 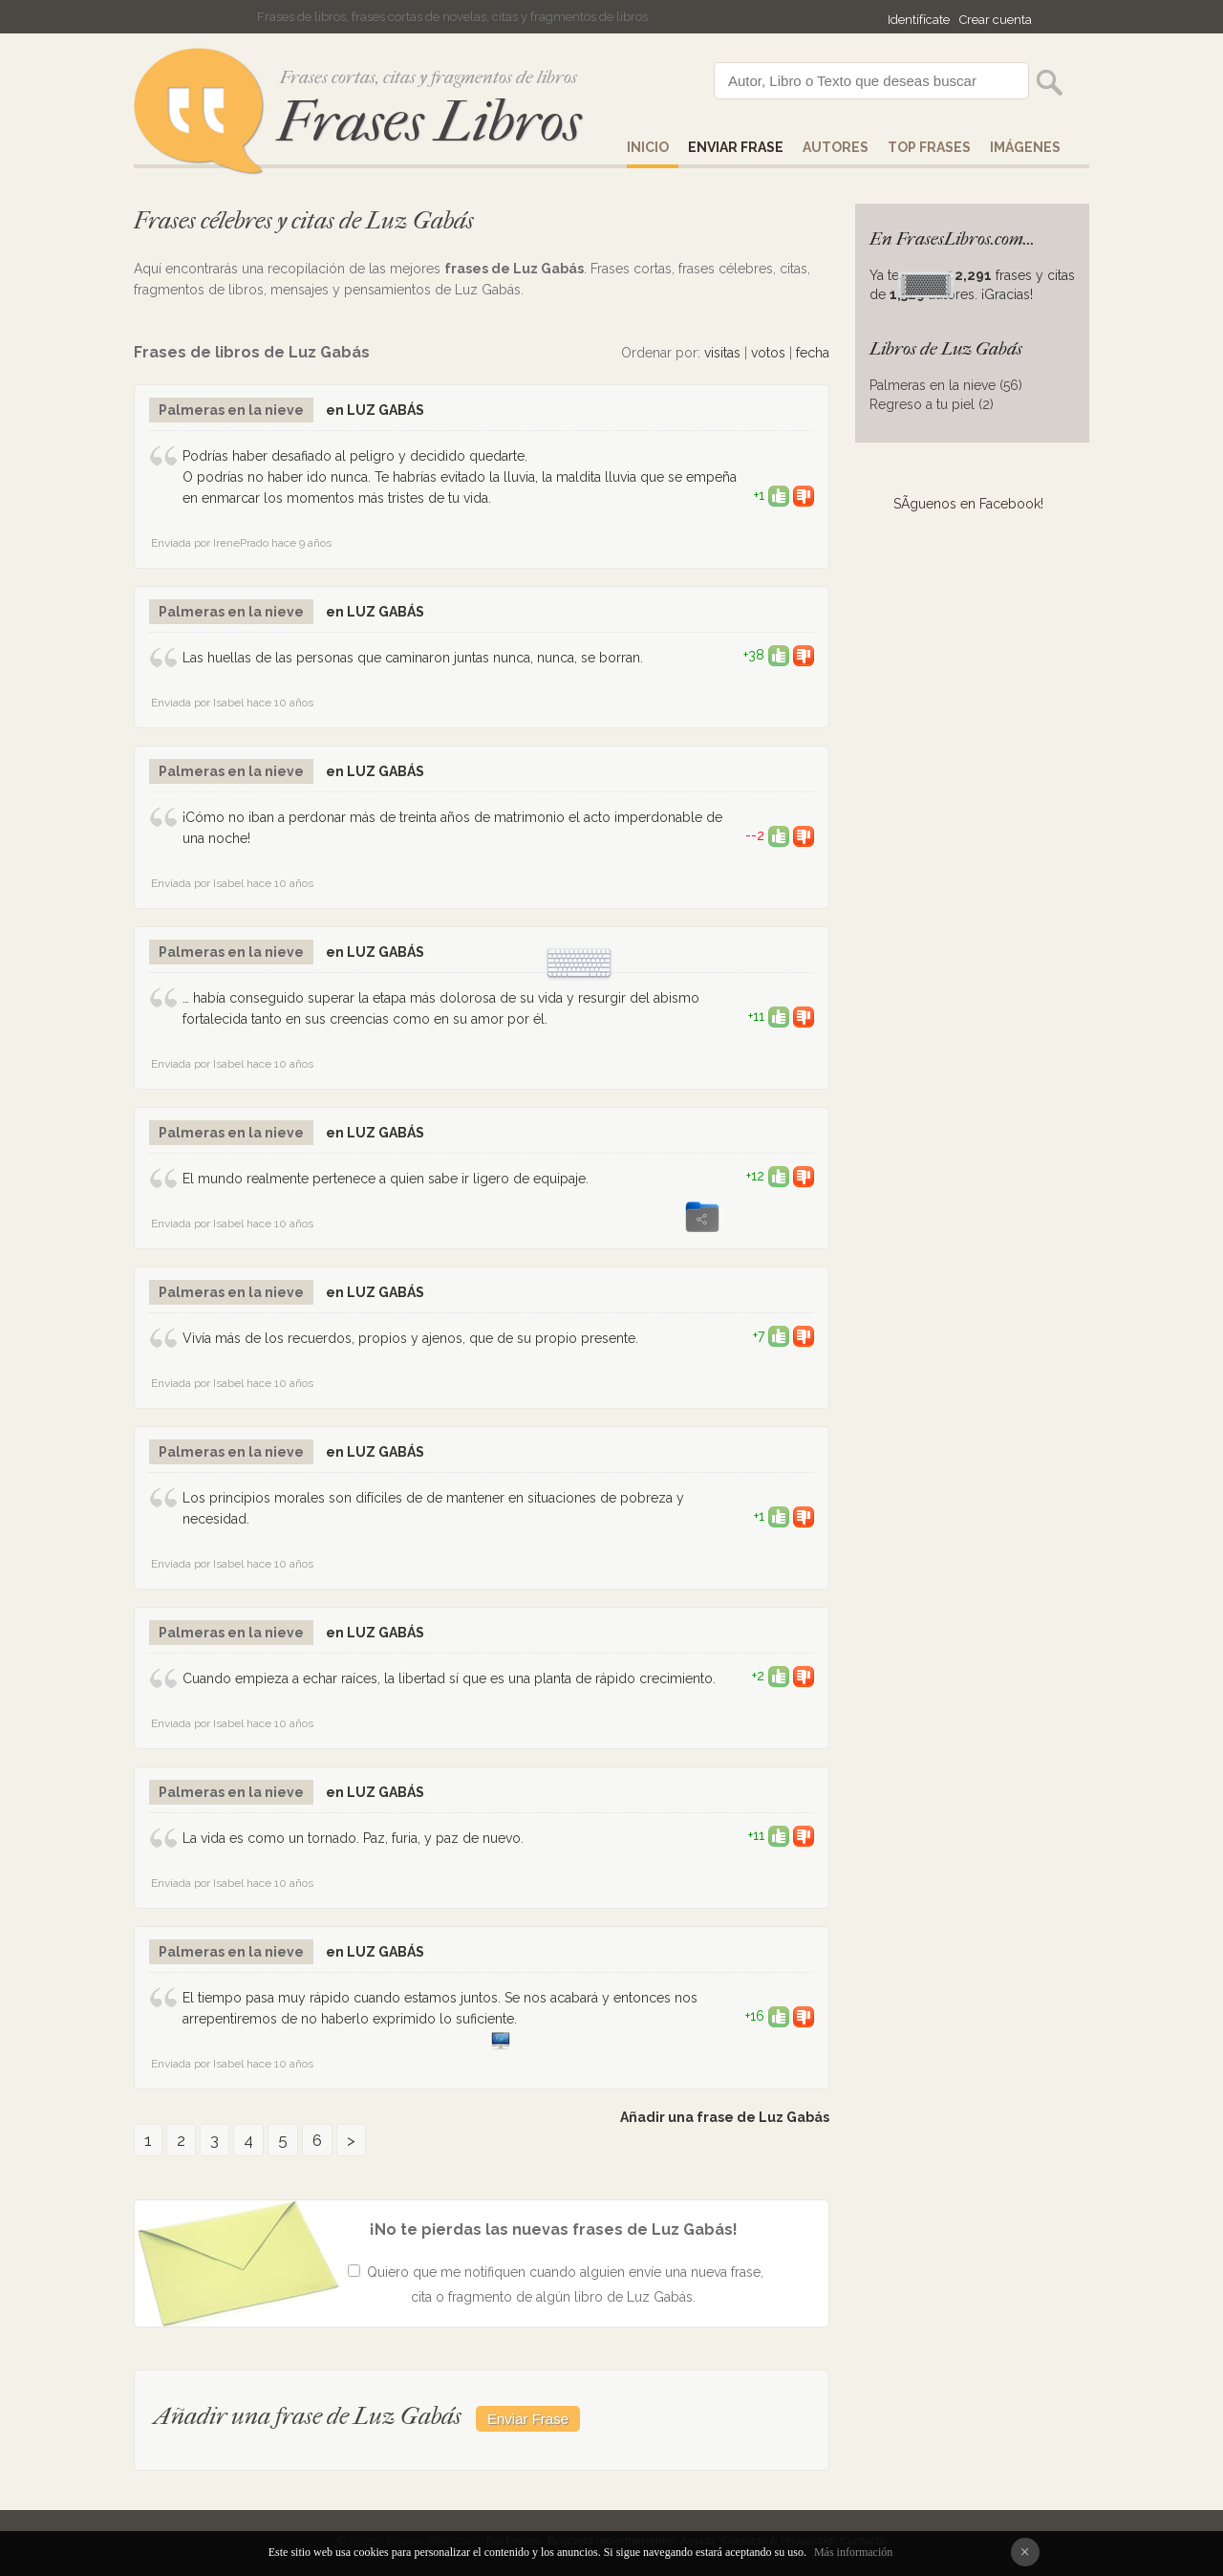 I want to click on bluetooth keyboard connected, so click(x=579, y=963).